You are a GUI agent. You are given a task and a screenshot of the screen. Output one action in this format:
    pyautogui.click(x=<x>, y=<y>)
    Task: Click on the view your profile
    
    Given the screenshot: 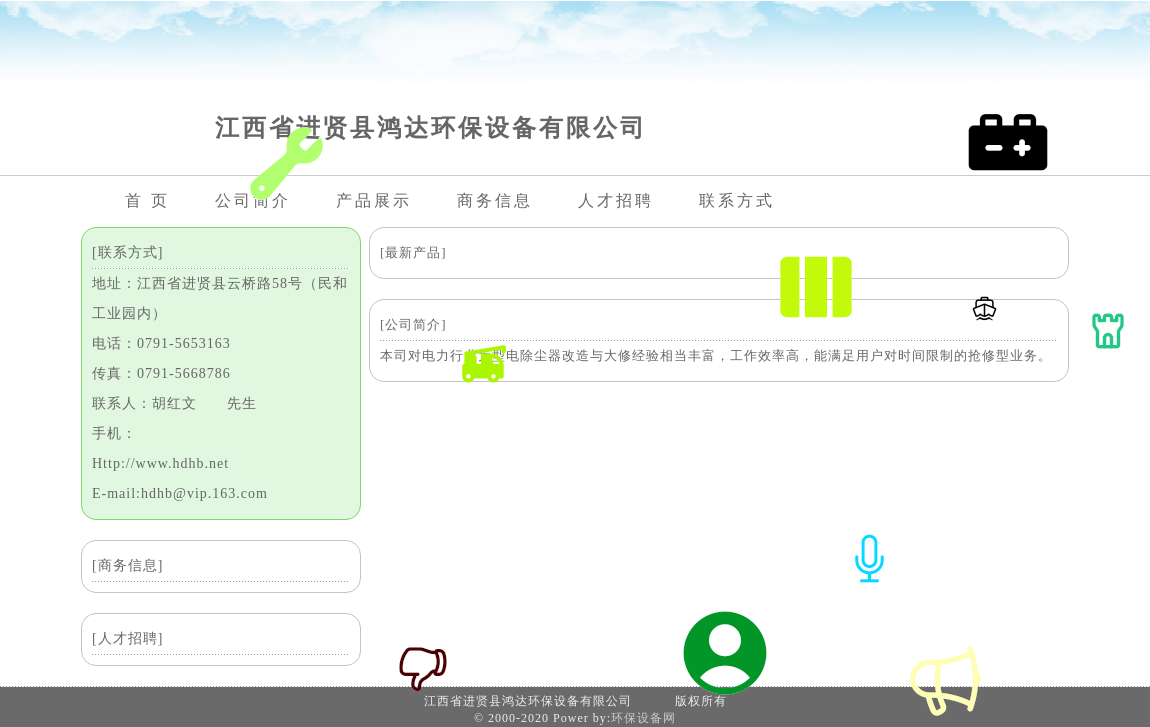 What is the action you would take?
    pyautogui.click(x=725, y=653)
    